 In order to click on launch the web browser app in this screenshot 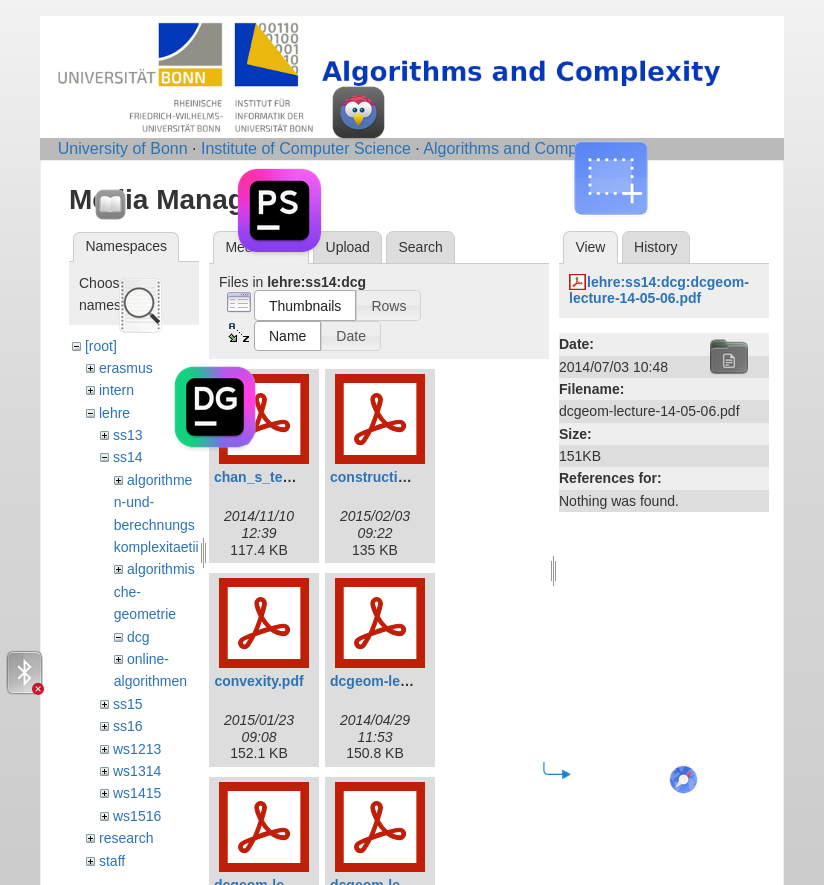, I will do `click(683, 779)`.